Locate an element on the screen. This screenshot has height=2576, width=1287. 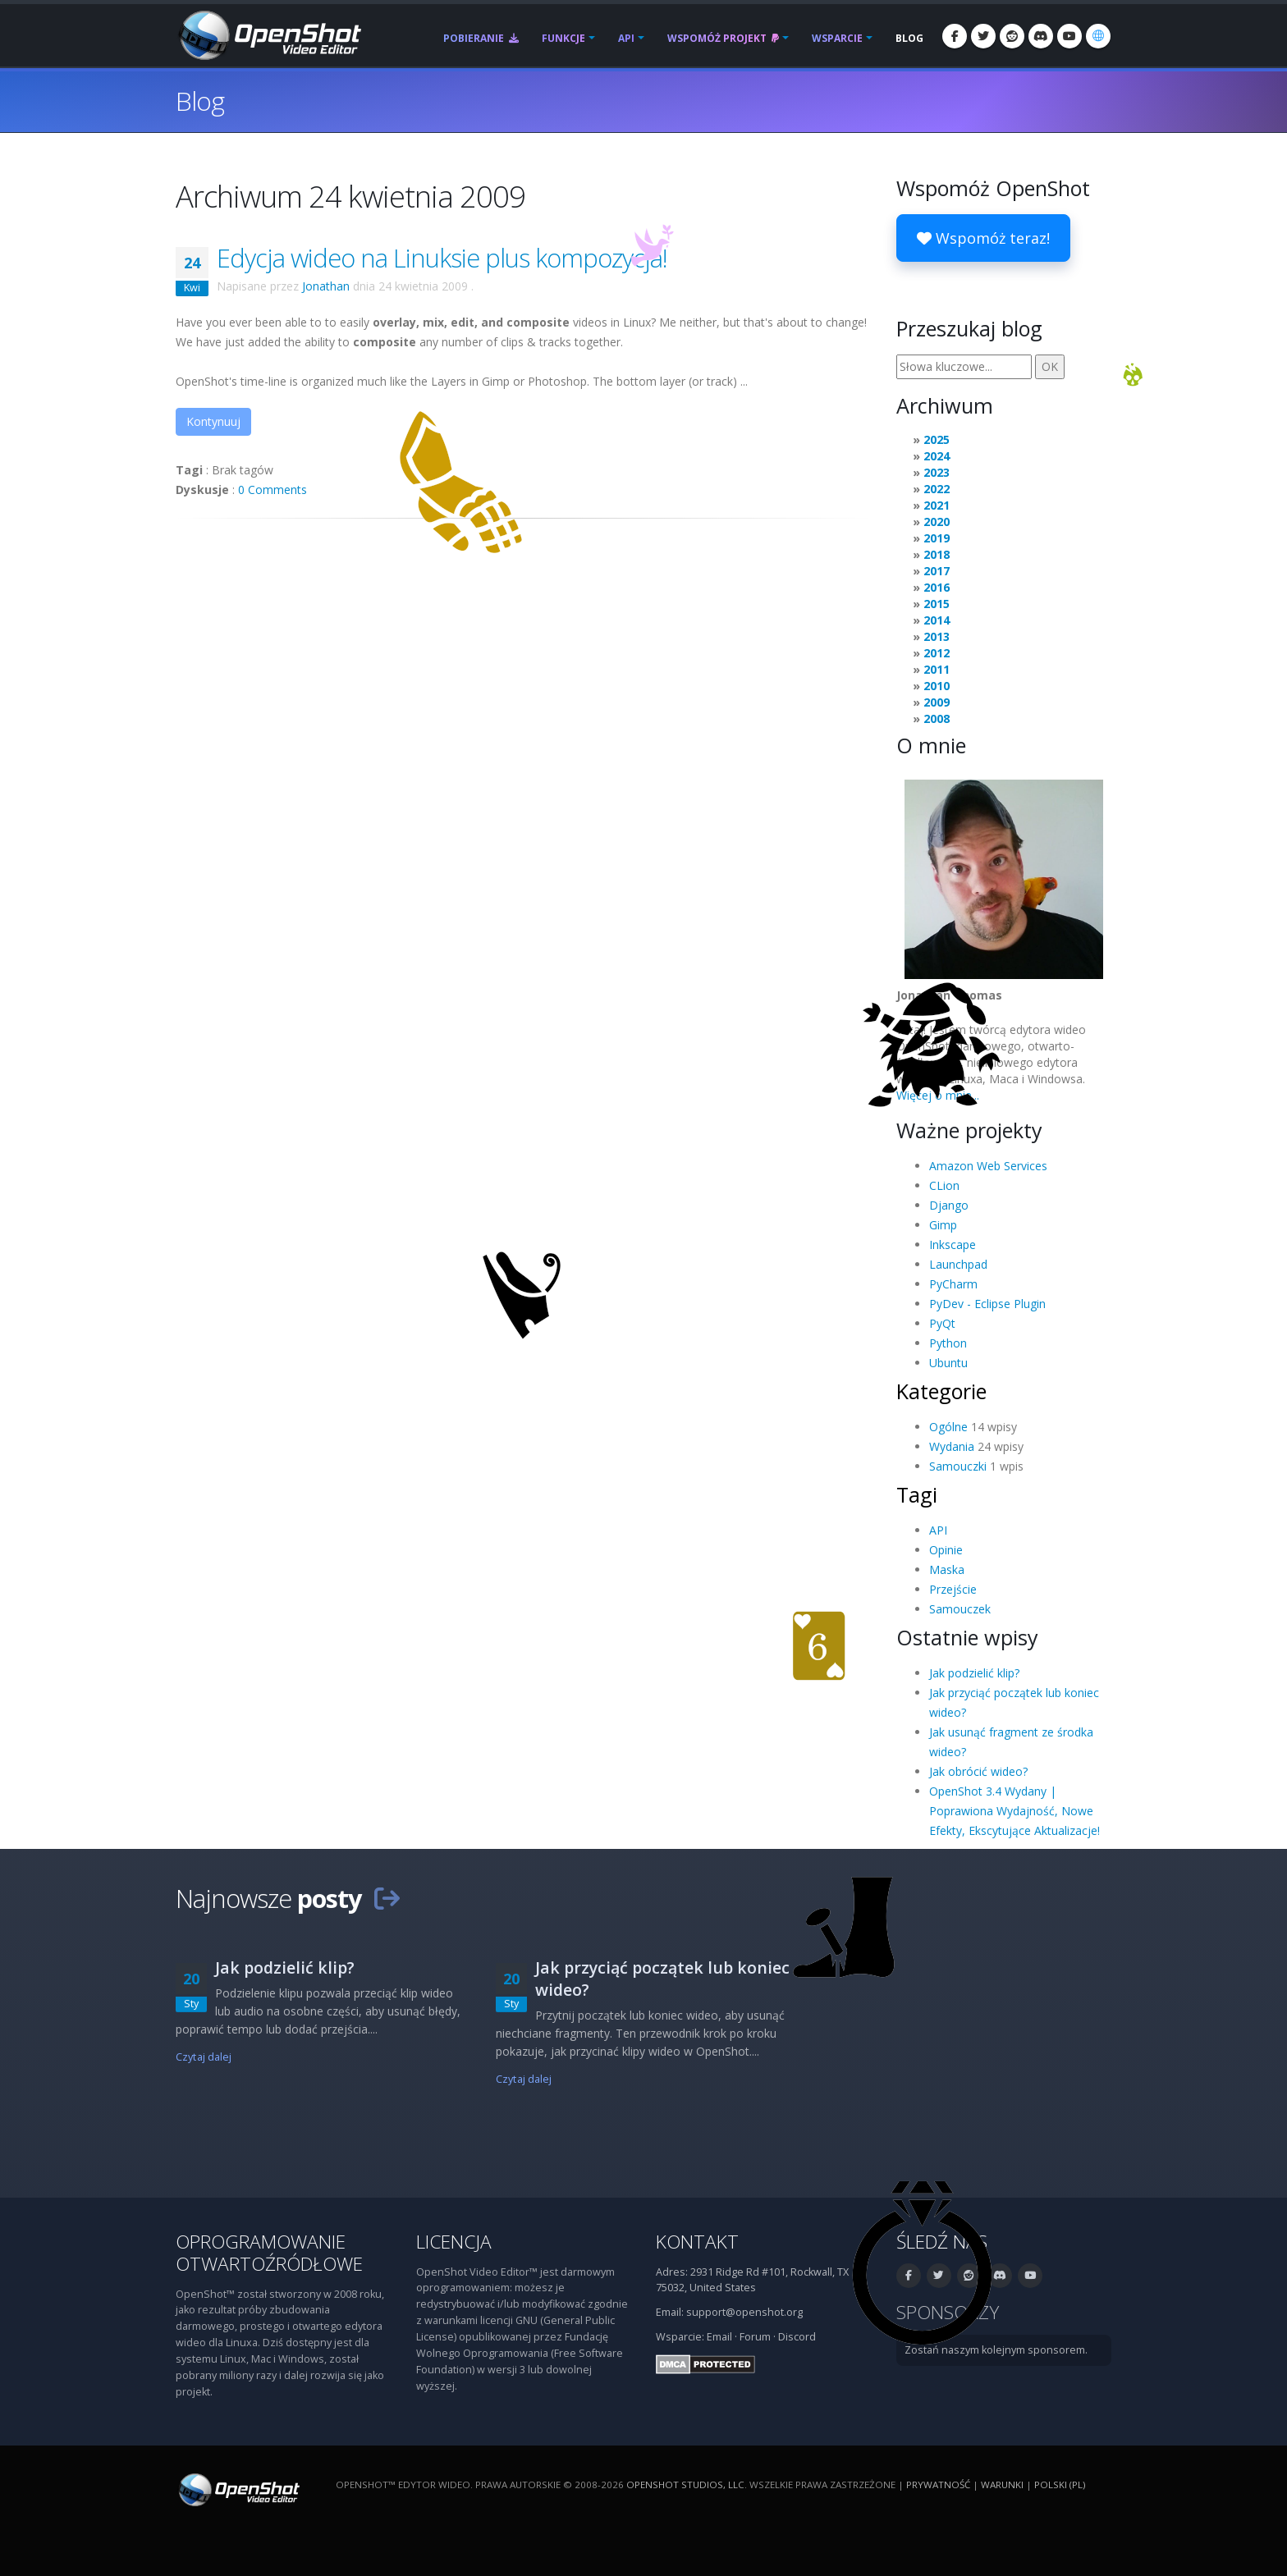
indicates player death or game over state is located at coordinates (1133, 375).